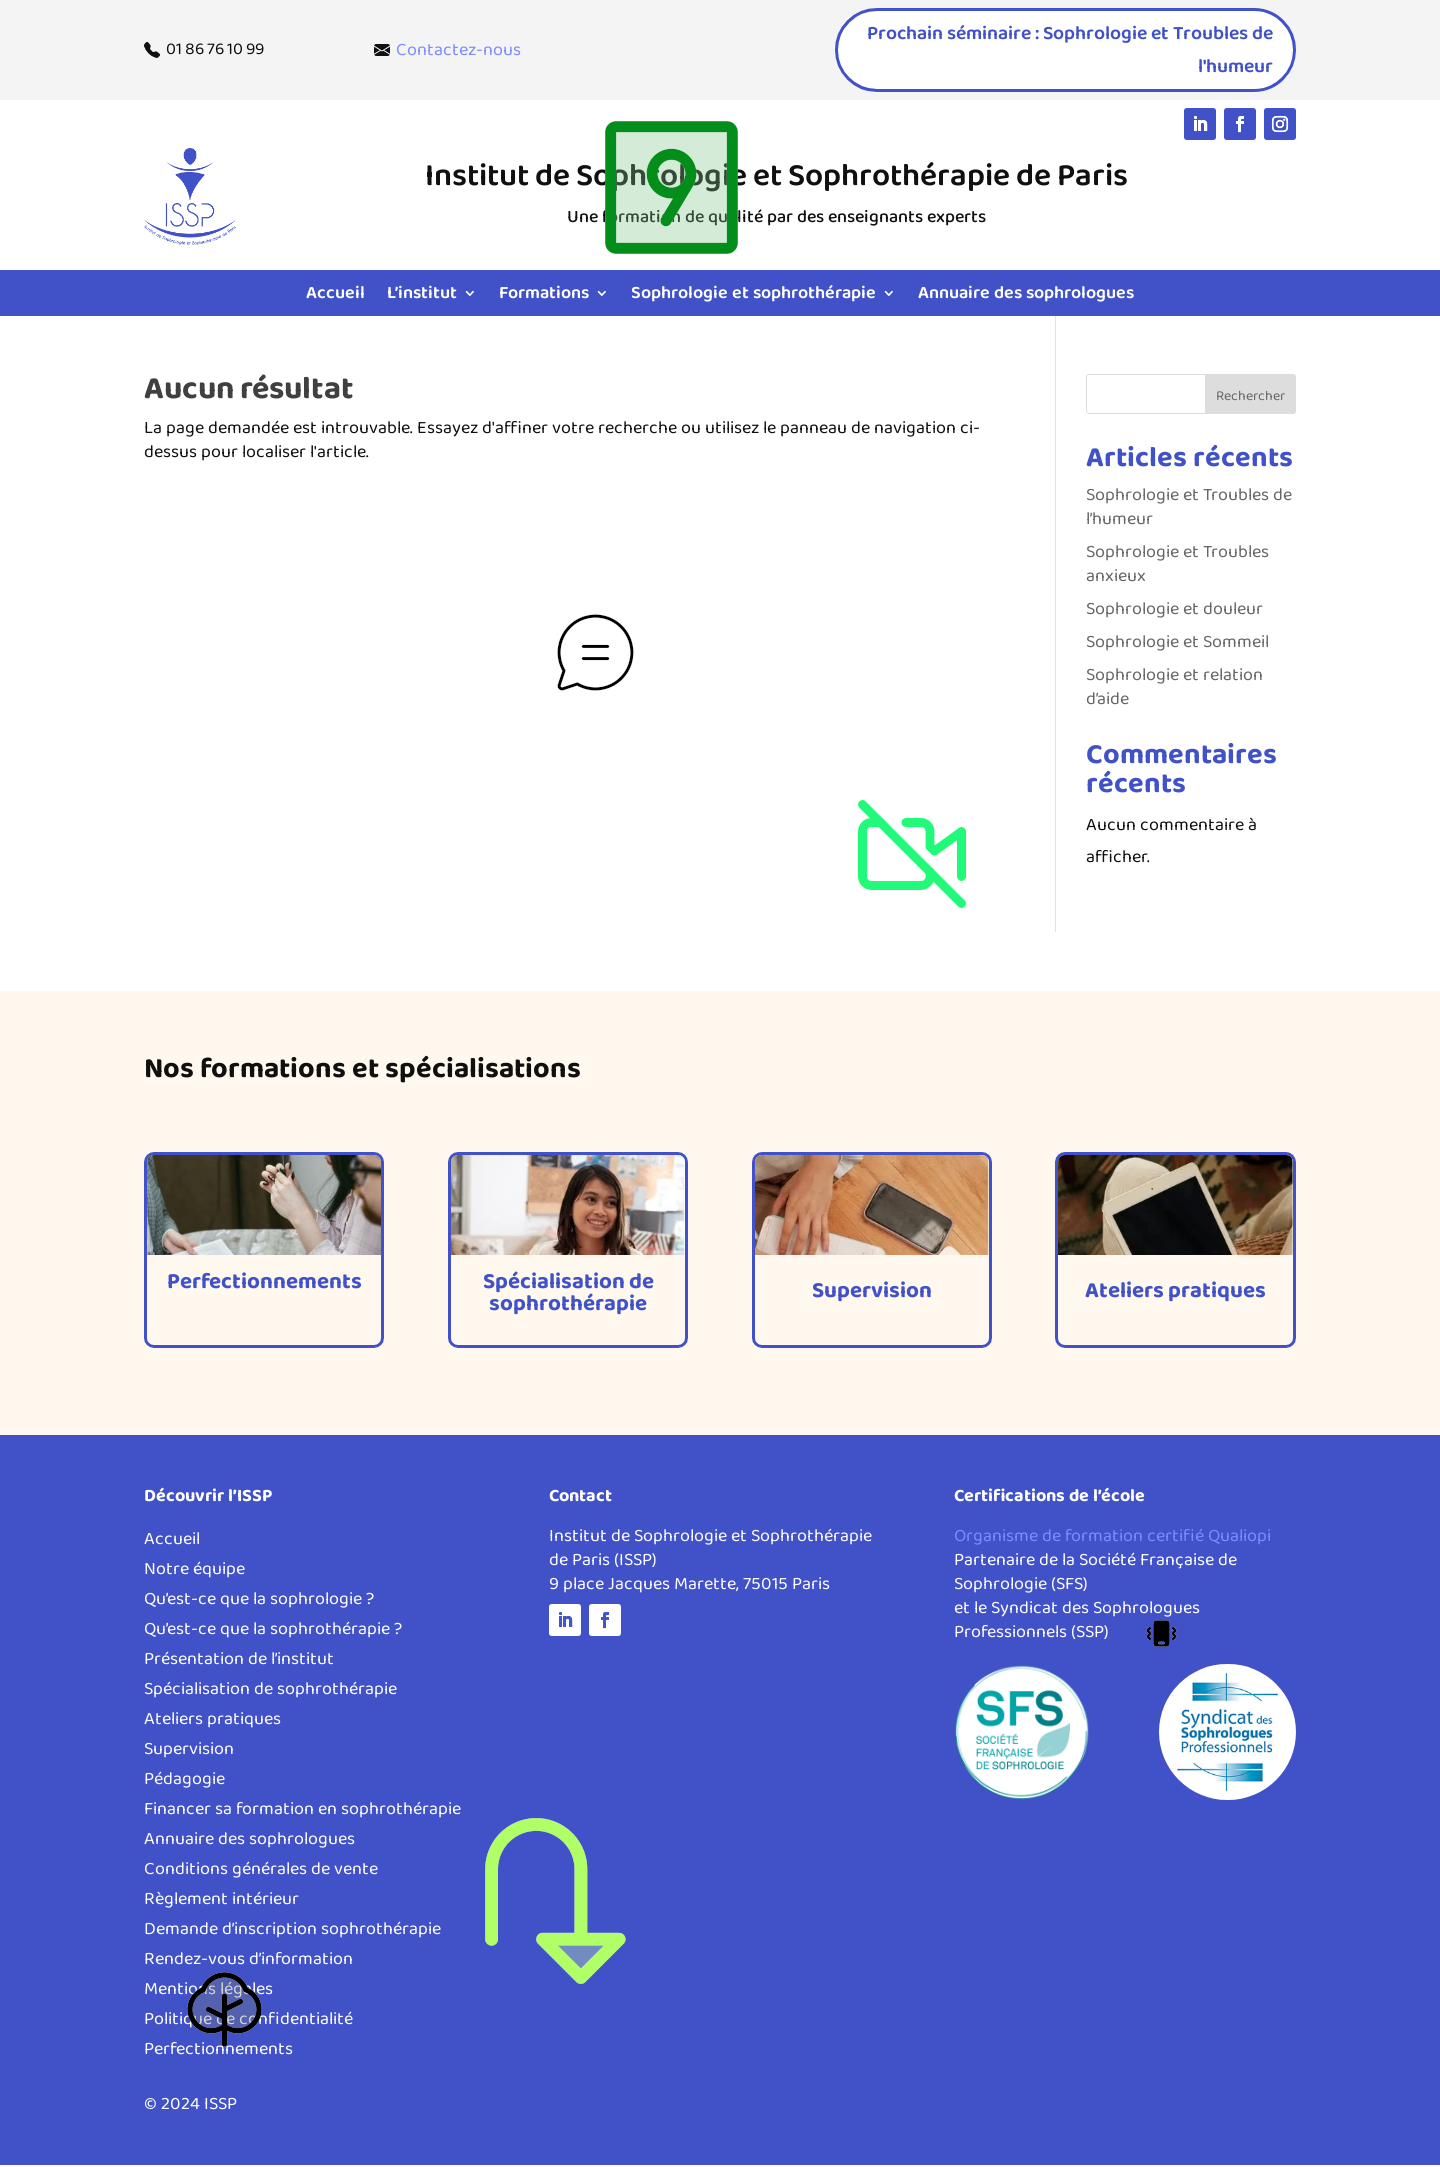 The height and width of the screenshot is (2167, 1440). Describe the element at coordinates (912, 854) in the screenshot. I see `turn off camera or disable video` at that location.